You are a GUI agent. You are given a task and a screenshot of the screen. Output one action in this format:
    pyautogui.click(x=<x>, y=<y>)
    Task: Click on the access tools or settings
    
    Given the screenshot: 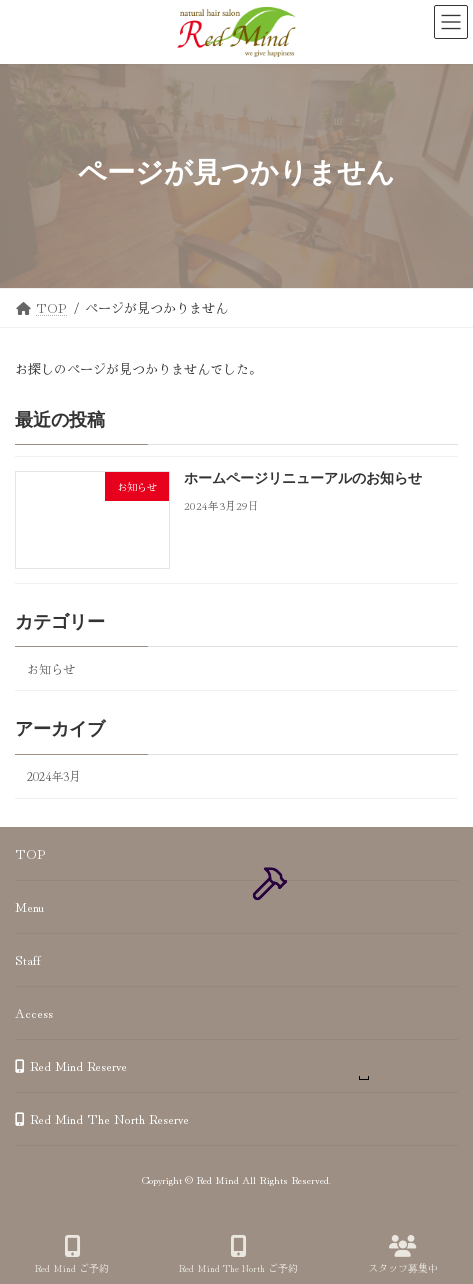 What is the action you would take?
    pyautogui.click(x=270, y=883)
    